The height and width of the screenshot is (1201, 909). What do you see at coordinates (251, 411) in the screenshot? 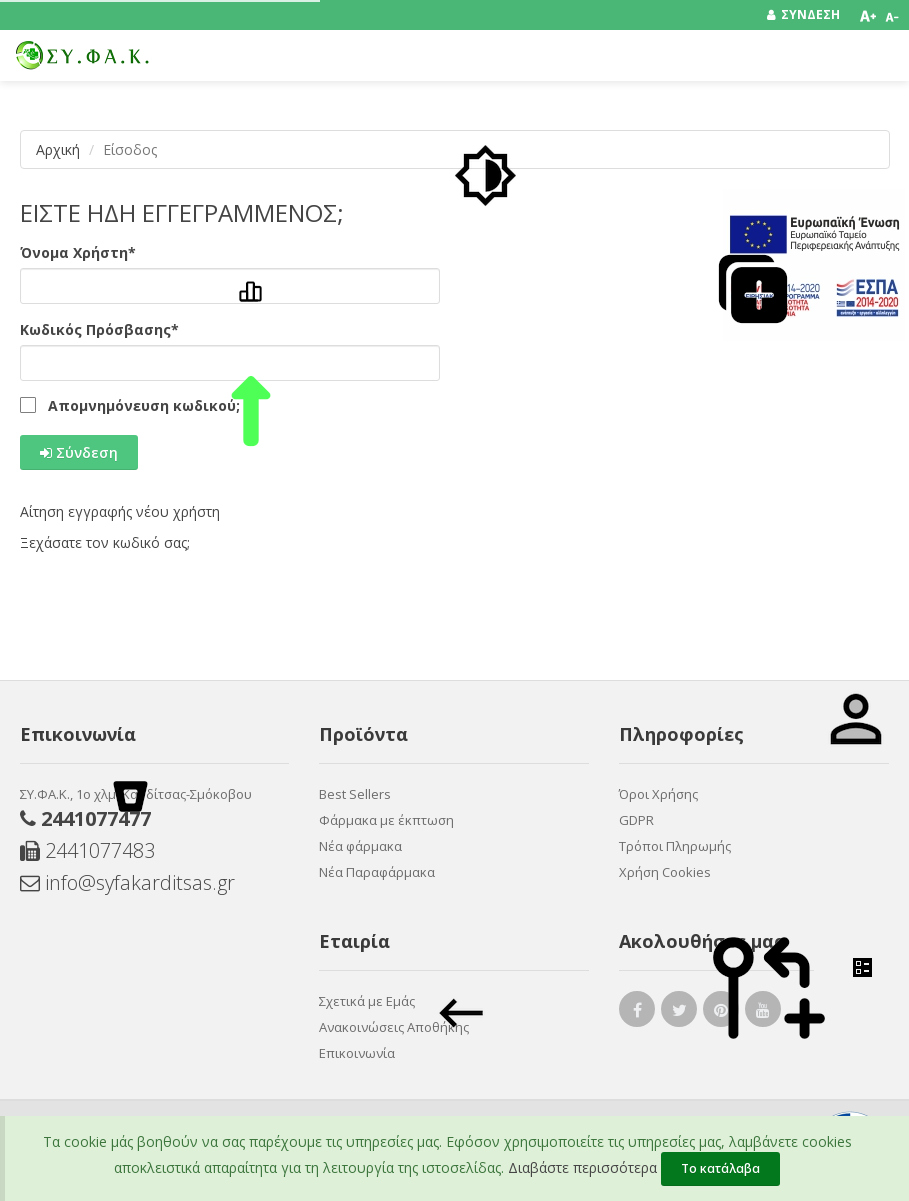
I see `scroll to top of page` at bounding box center [251, 411].